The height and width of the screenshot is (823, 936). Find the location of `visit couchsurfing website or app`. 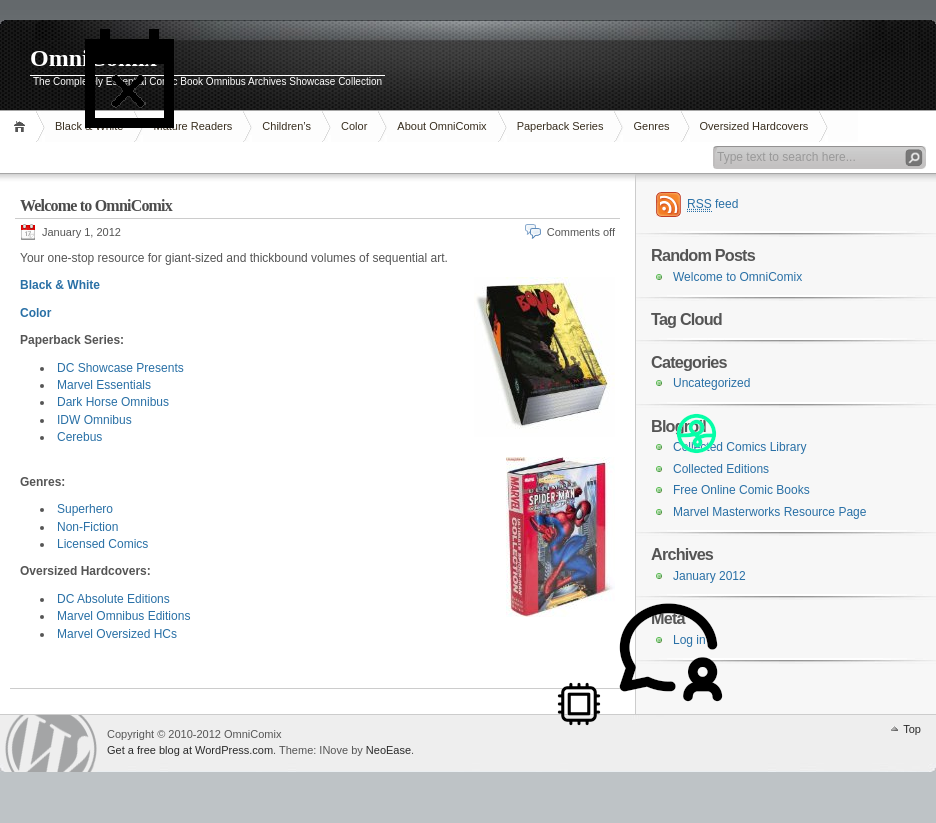

visit couchsurfing website or app is located at coordinates (696, 433).